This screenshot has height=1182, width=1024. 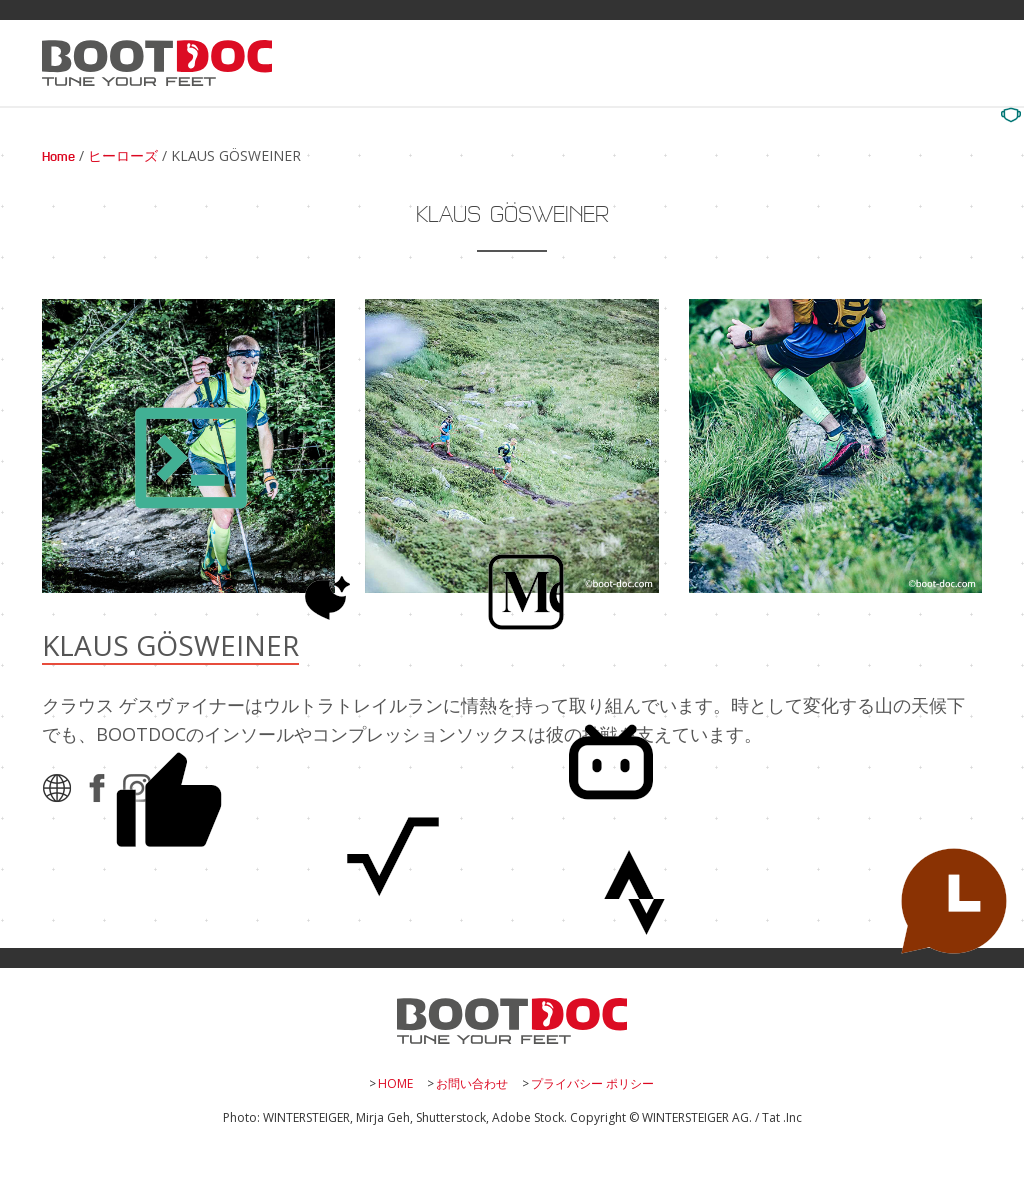 What do you see at coordinates (634, 892) in the screenshot?
I see `open the Strava app` at bounding box center [634, 892].